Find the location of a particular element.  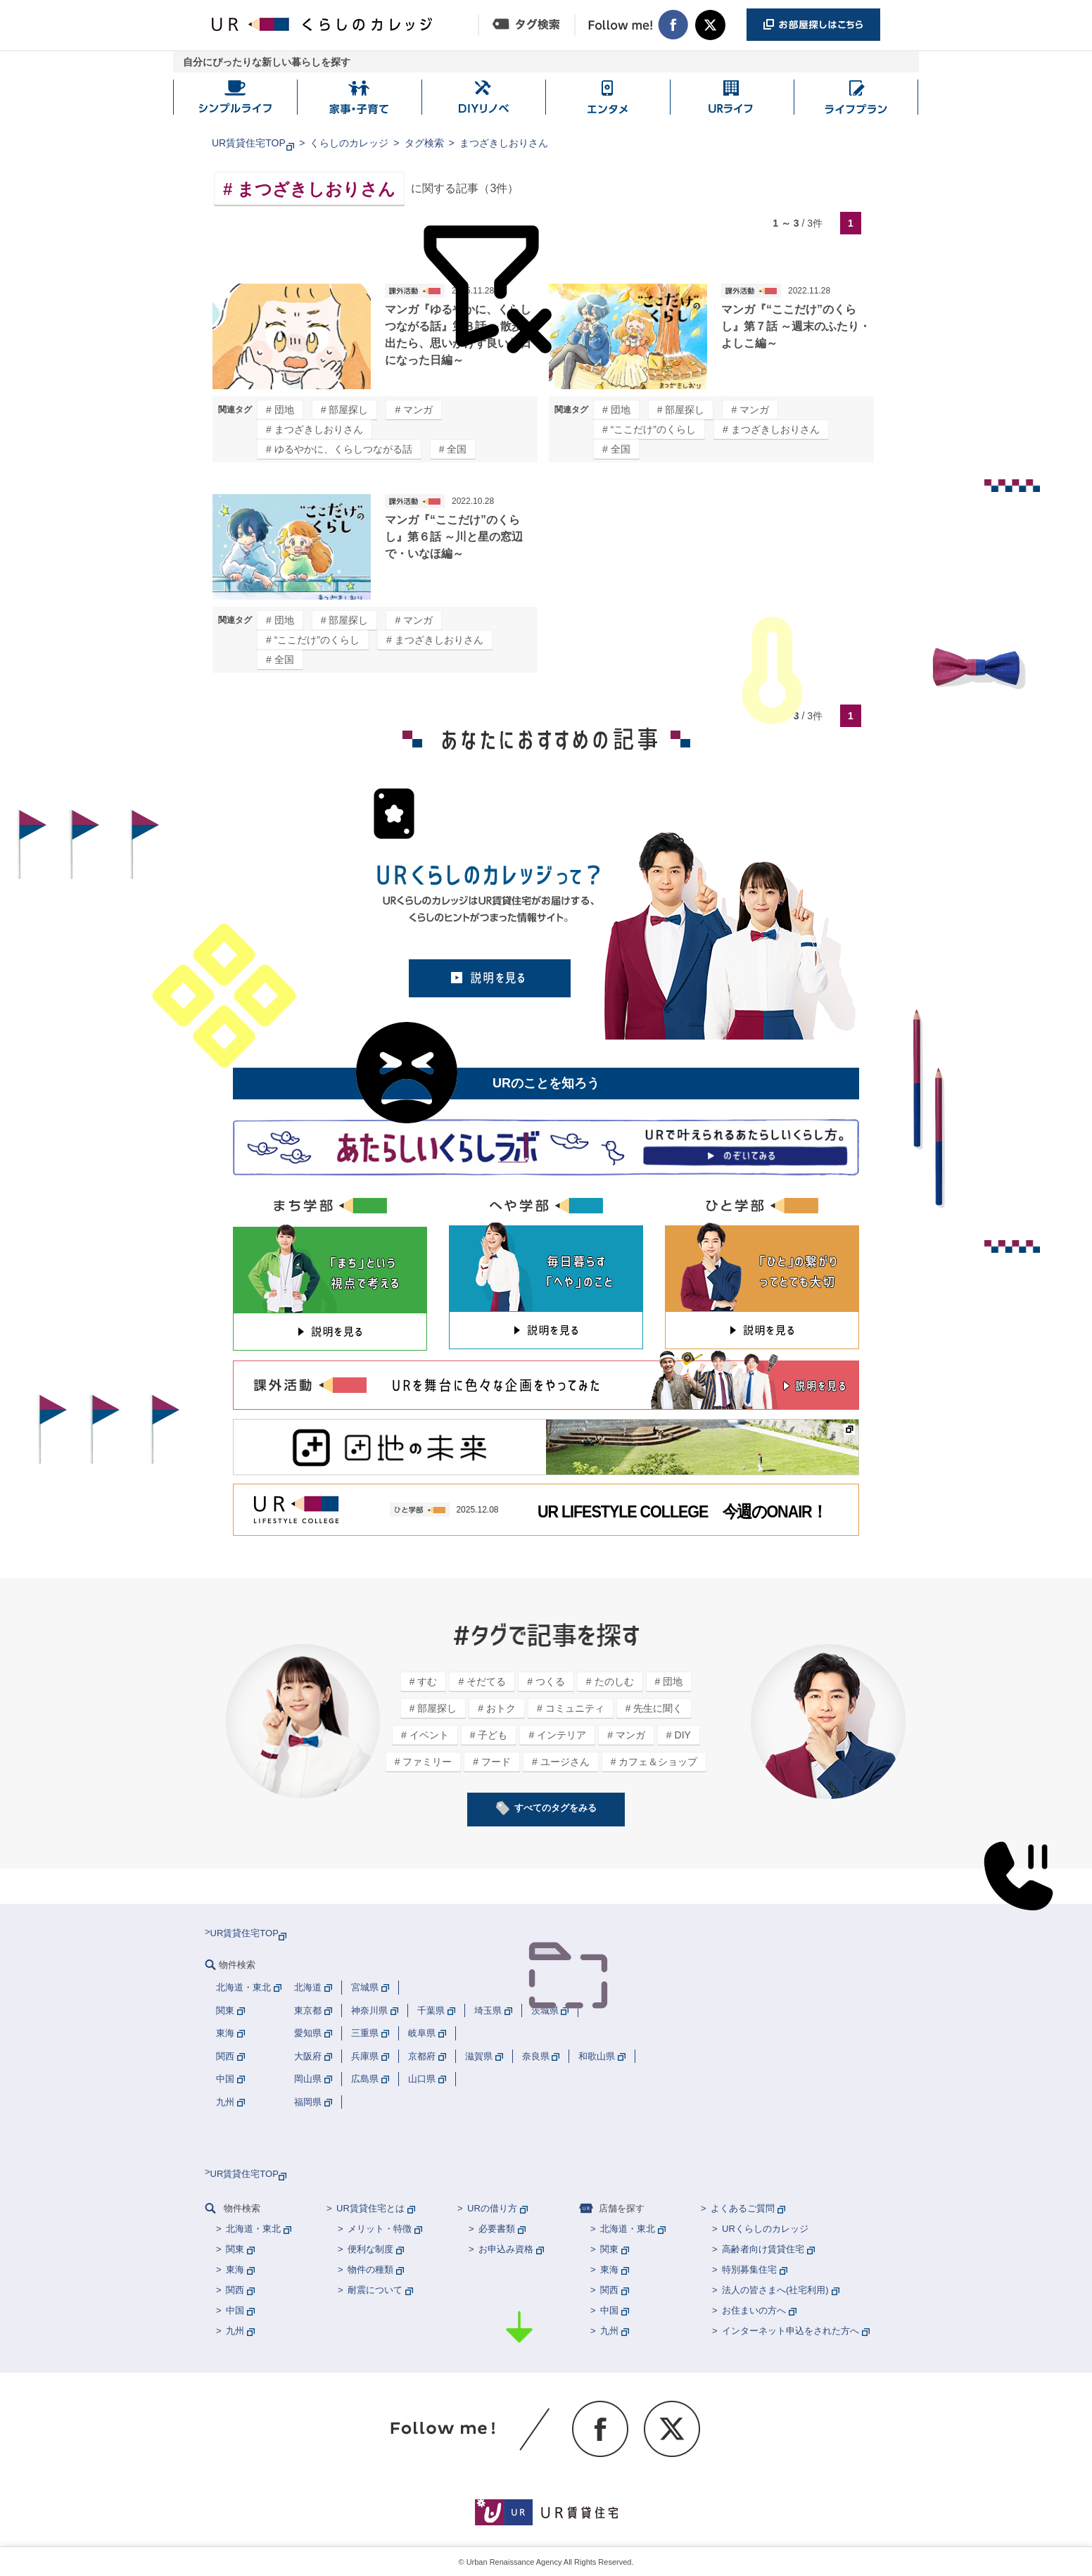

access app grid or dashboard is located at coordinates (224, 995).